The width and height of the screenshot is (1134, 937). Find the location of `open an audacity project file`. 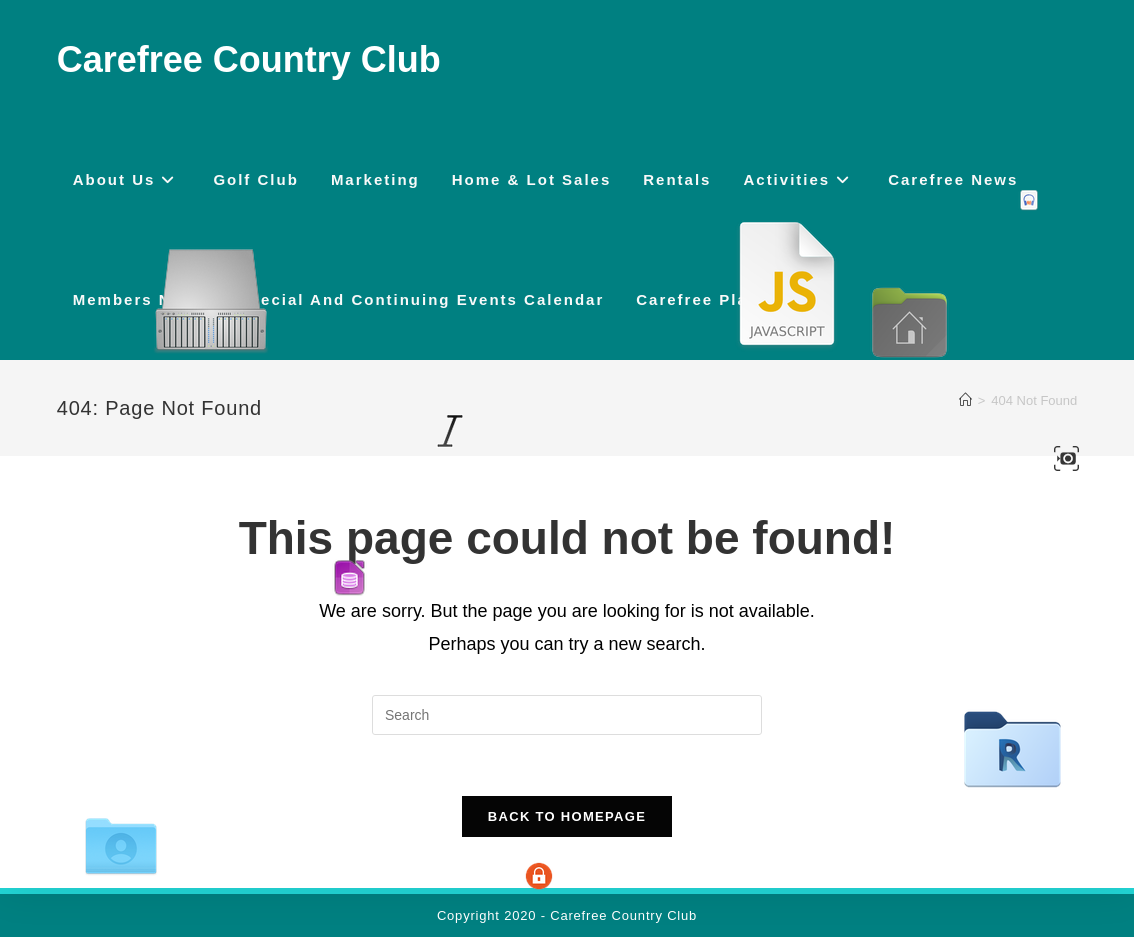

open an audacity project file is located at coordinates (1029, 200).